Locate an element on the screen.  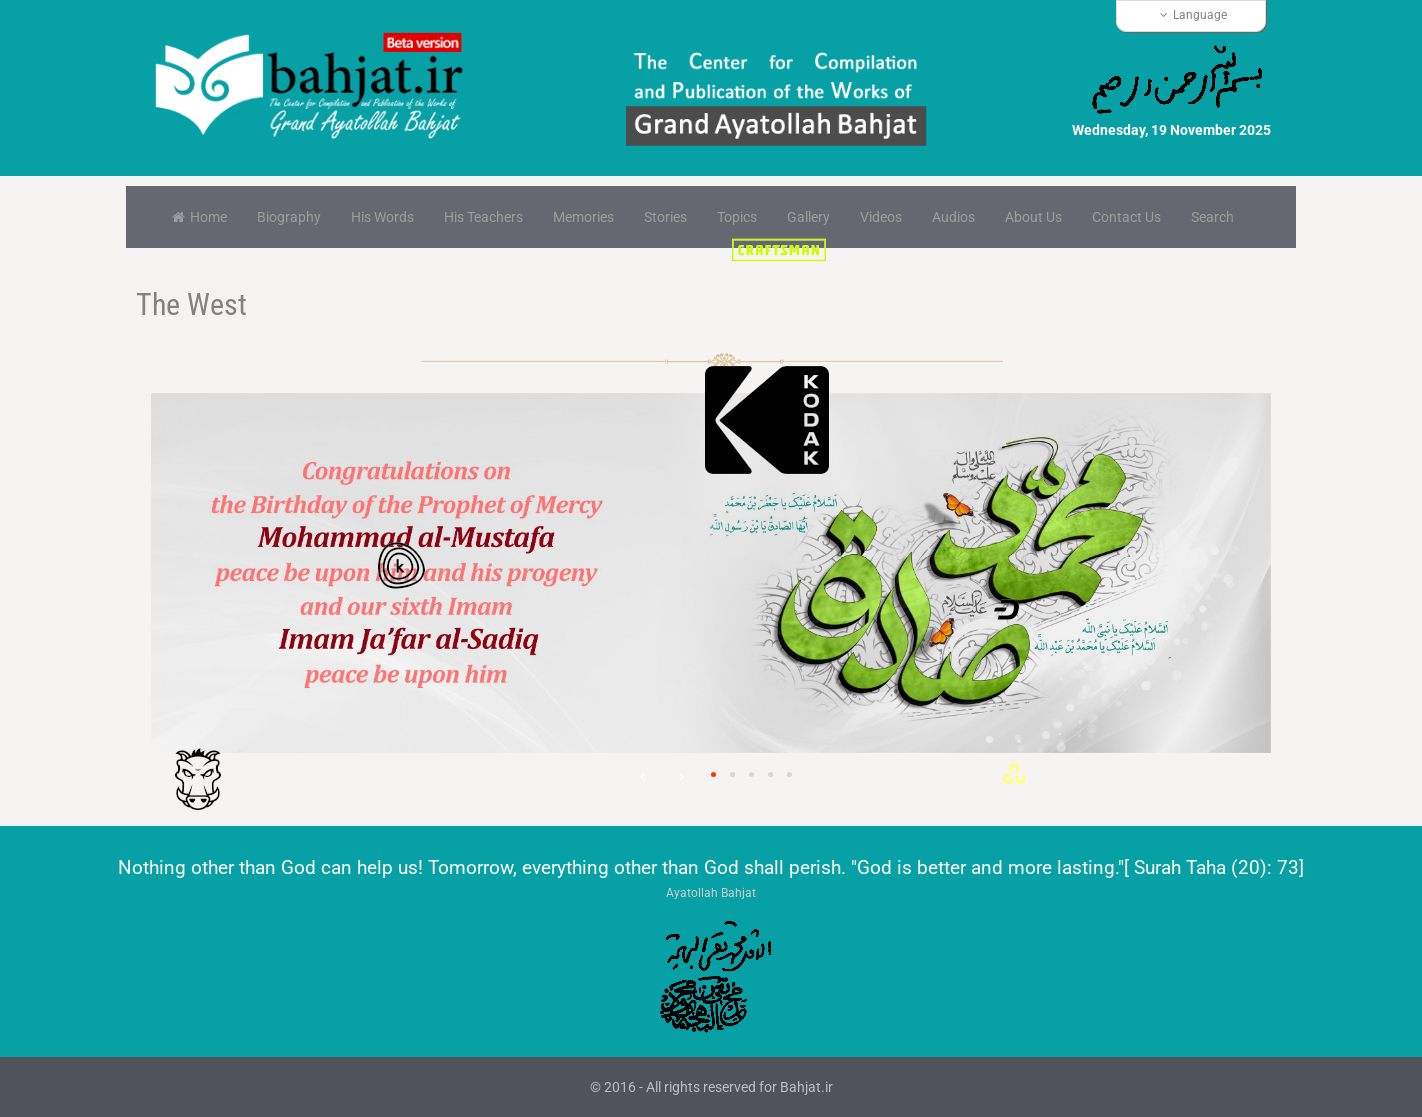
Kodak brand logo is located at coordinates (767, 420).